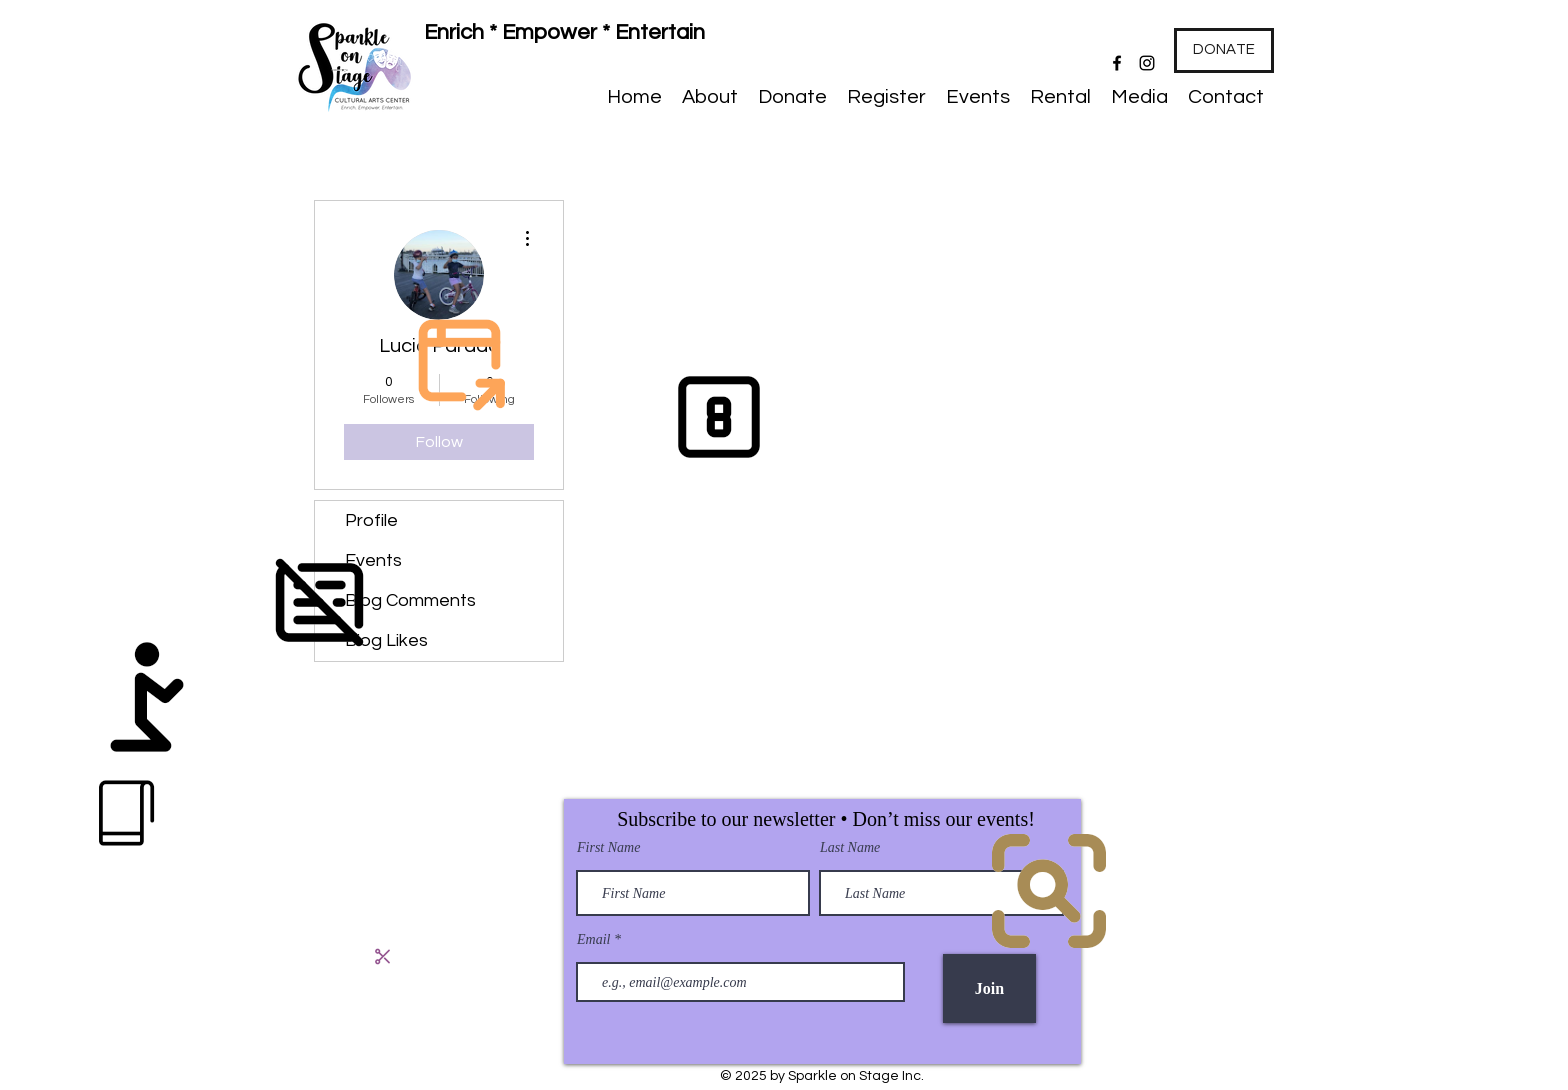  What do you see at coordinates (124, 813) in the screenshot?
I see `view towel or linen amenities` at bounding box center [124, 813].